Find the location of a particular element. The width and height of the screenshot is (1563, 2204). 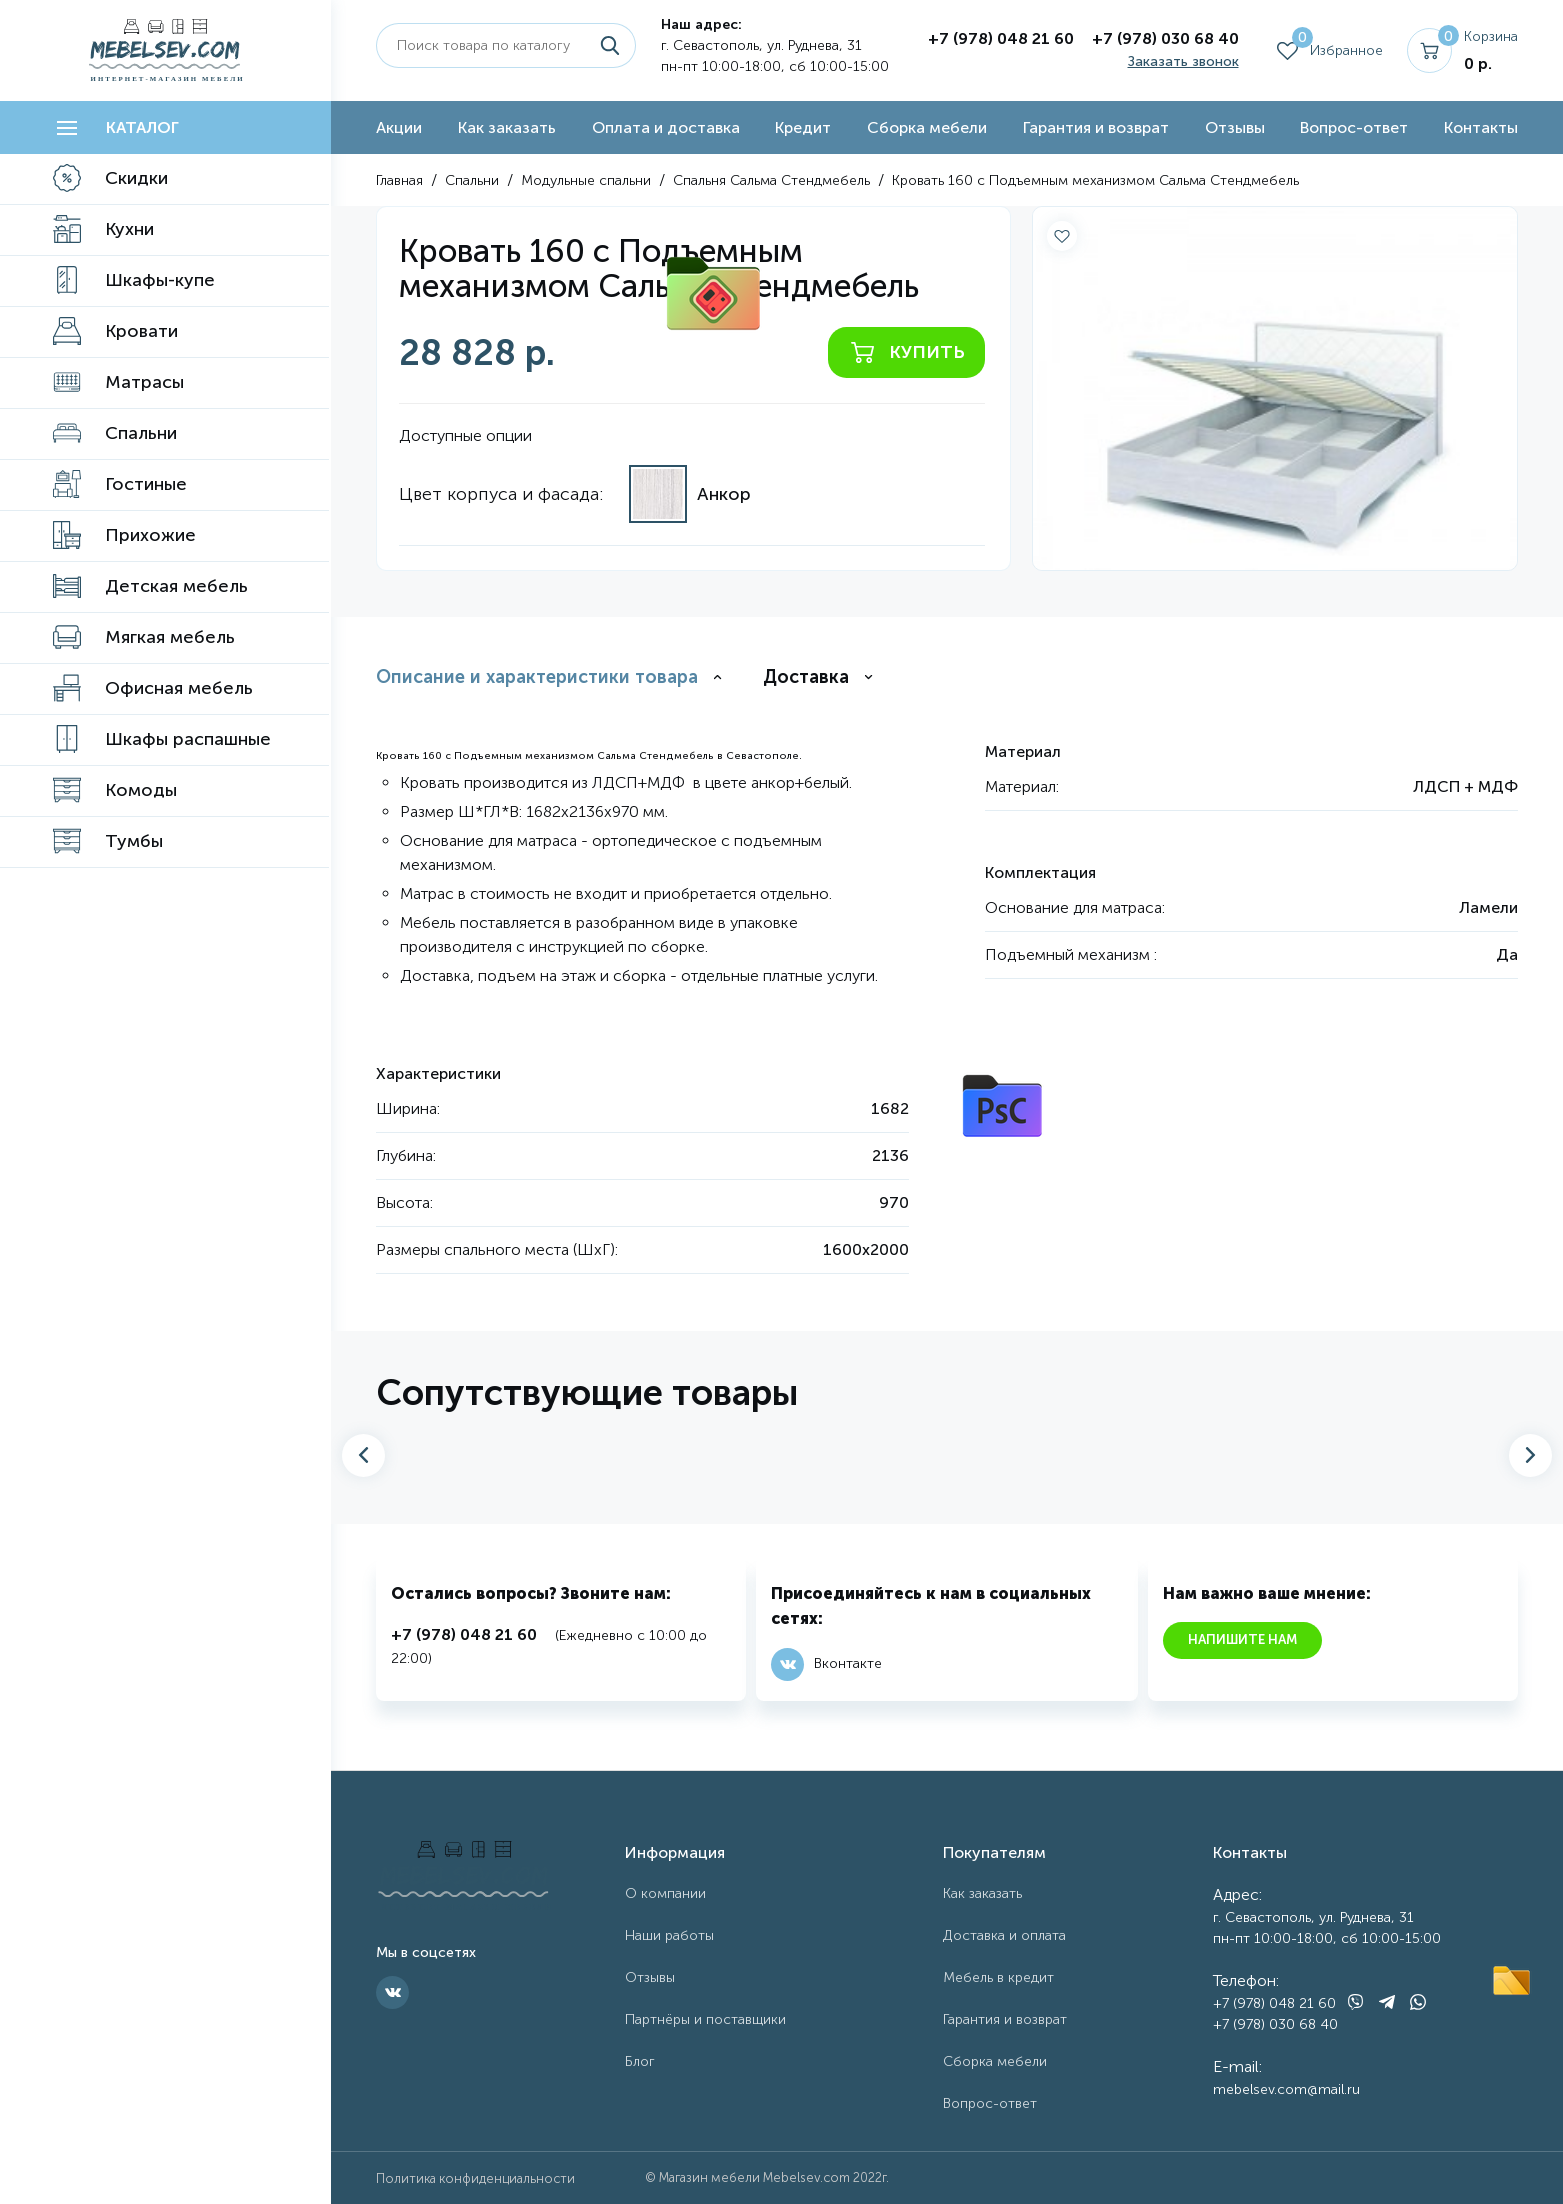

open folder containing adobe photoshop classic files is located at coordinates (1002, 1108).